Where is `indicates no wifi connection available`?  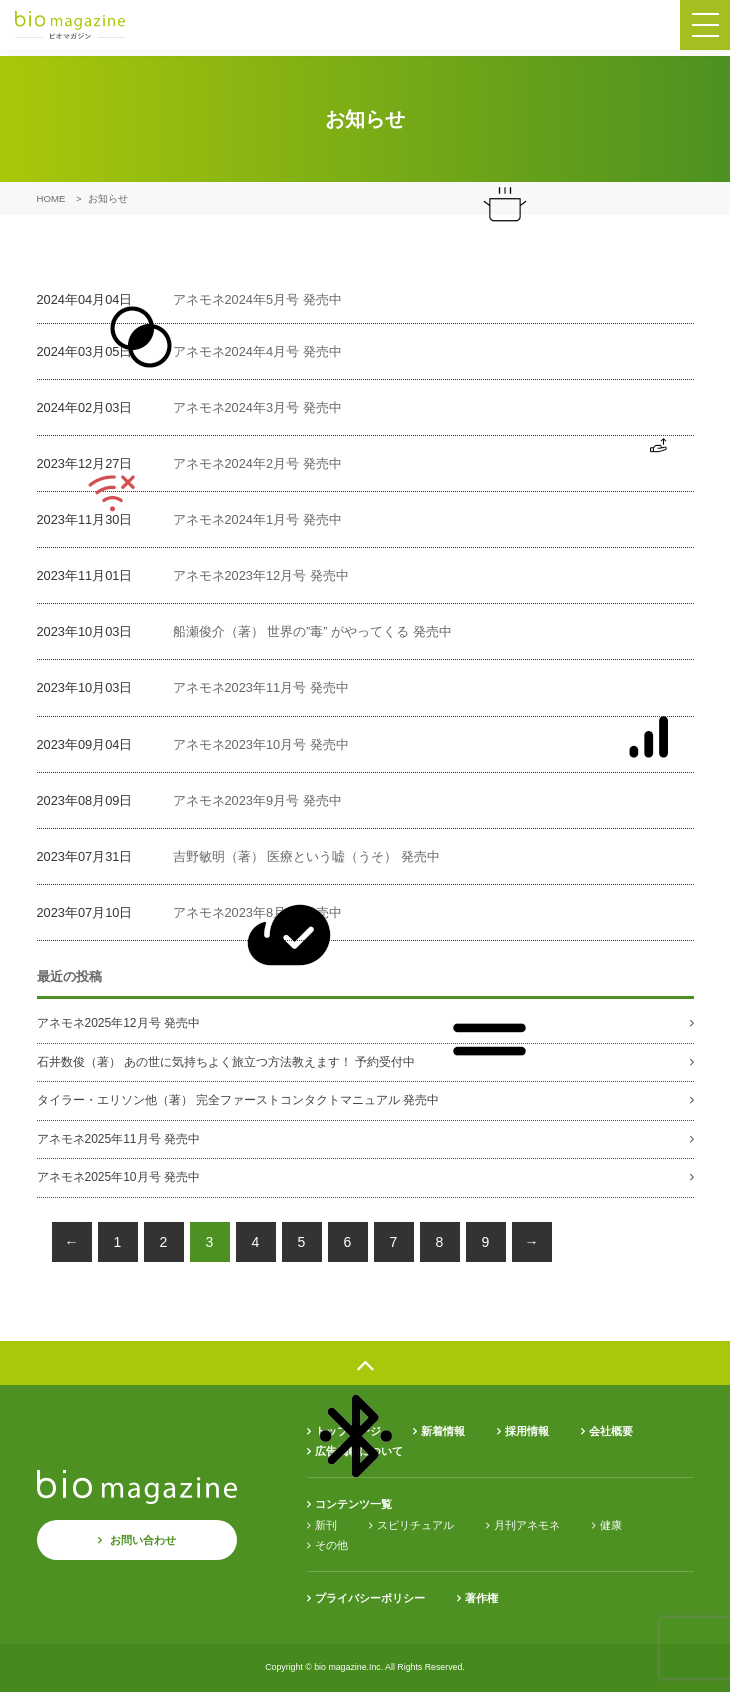
indicates no wifi connection available is located at coordinates (112, 492).